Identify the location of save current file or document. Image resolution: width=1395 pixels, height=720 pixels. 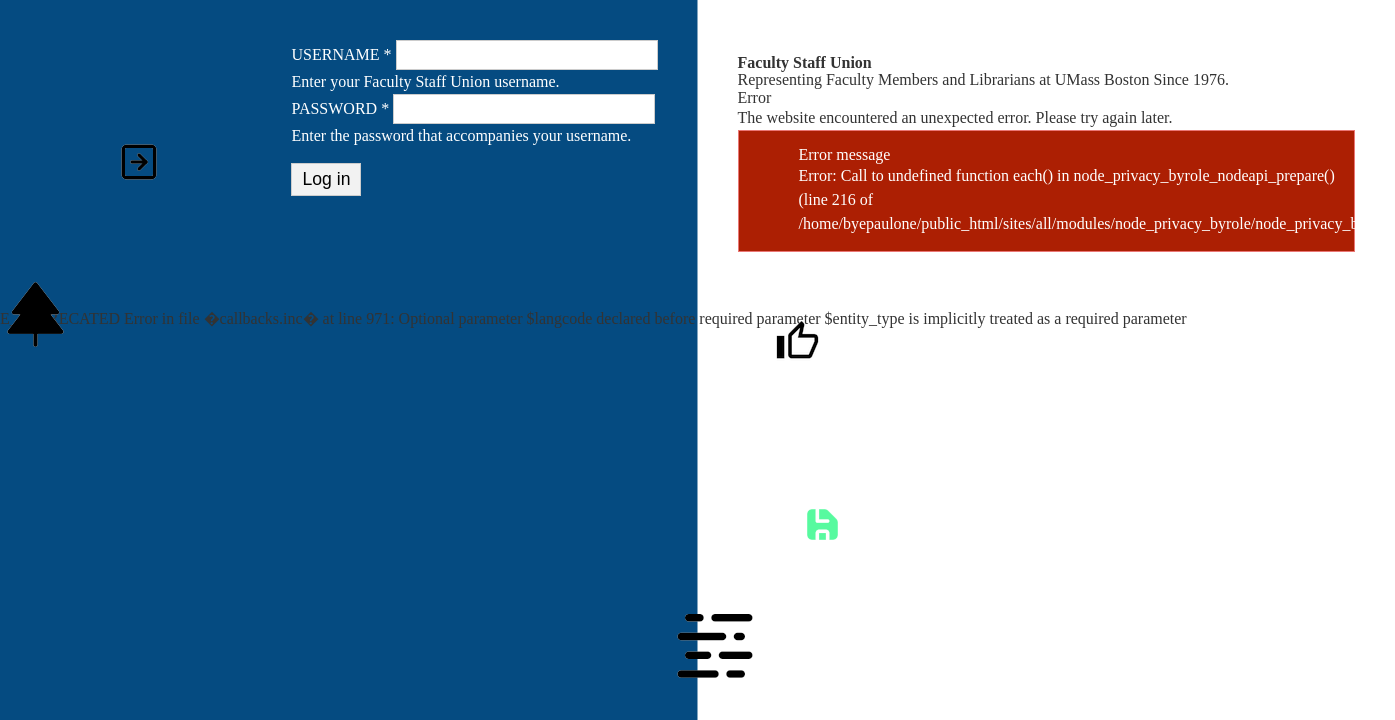
(822, 524).